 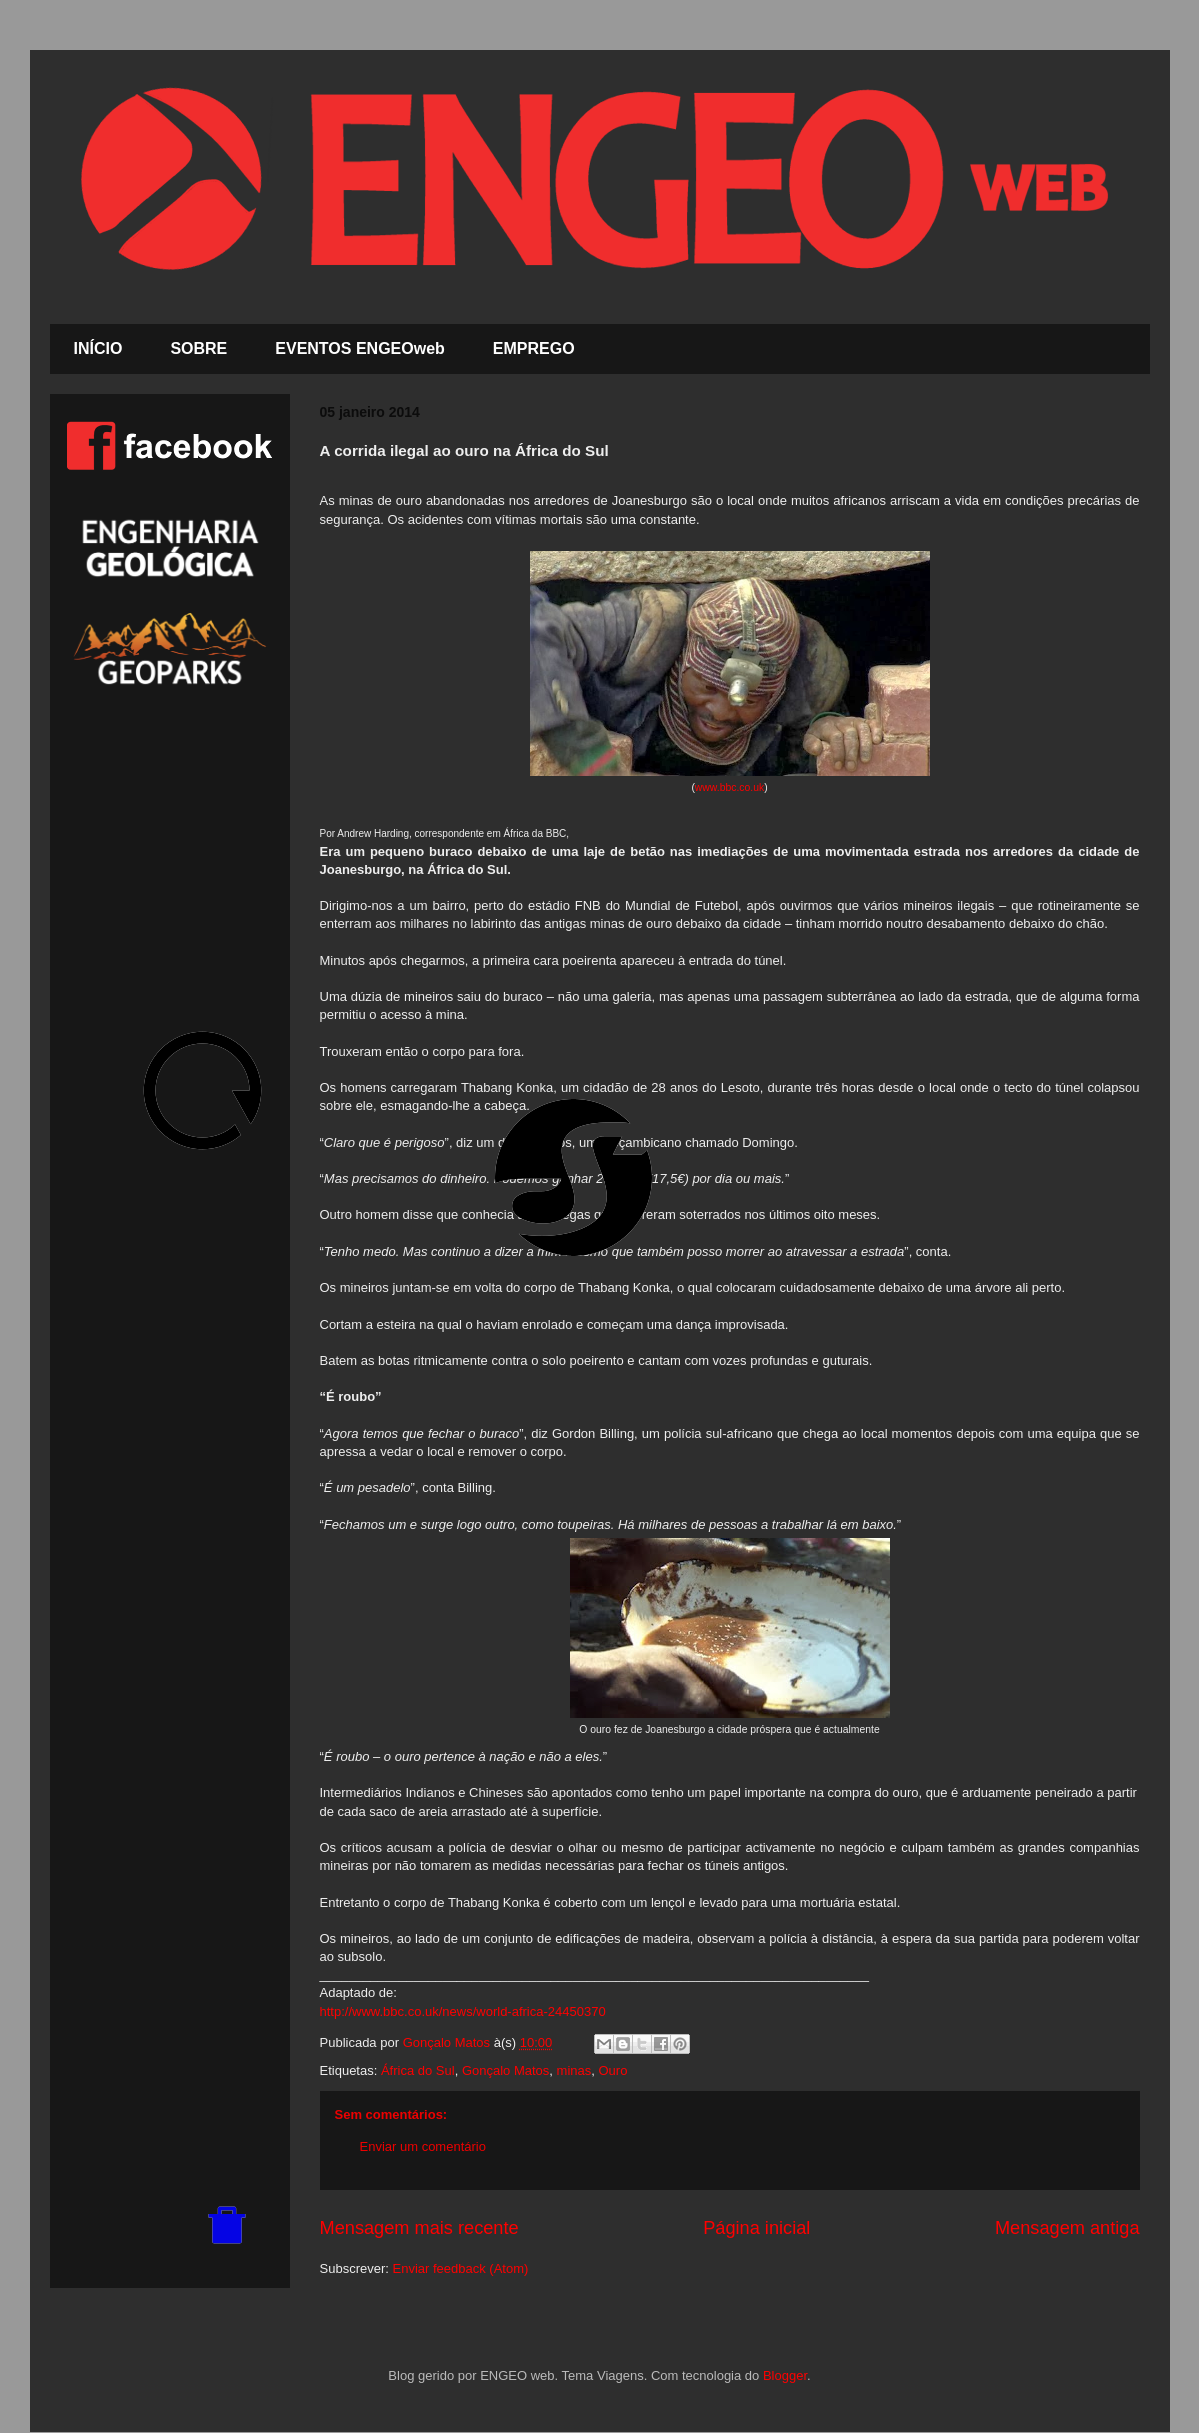 What do you see at coordinates (227, 2225) in the screenshot?
I see `delete selected item` at bounding box center [227, 2225].